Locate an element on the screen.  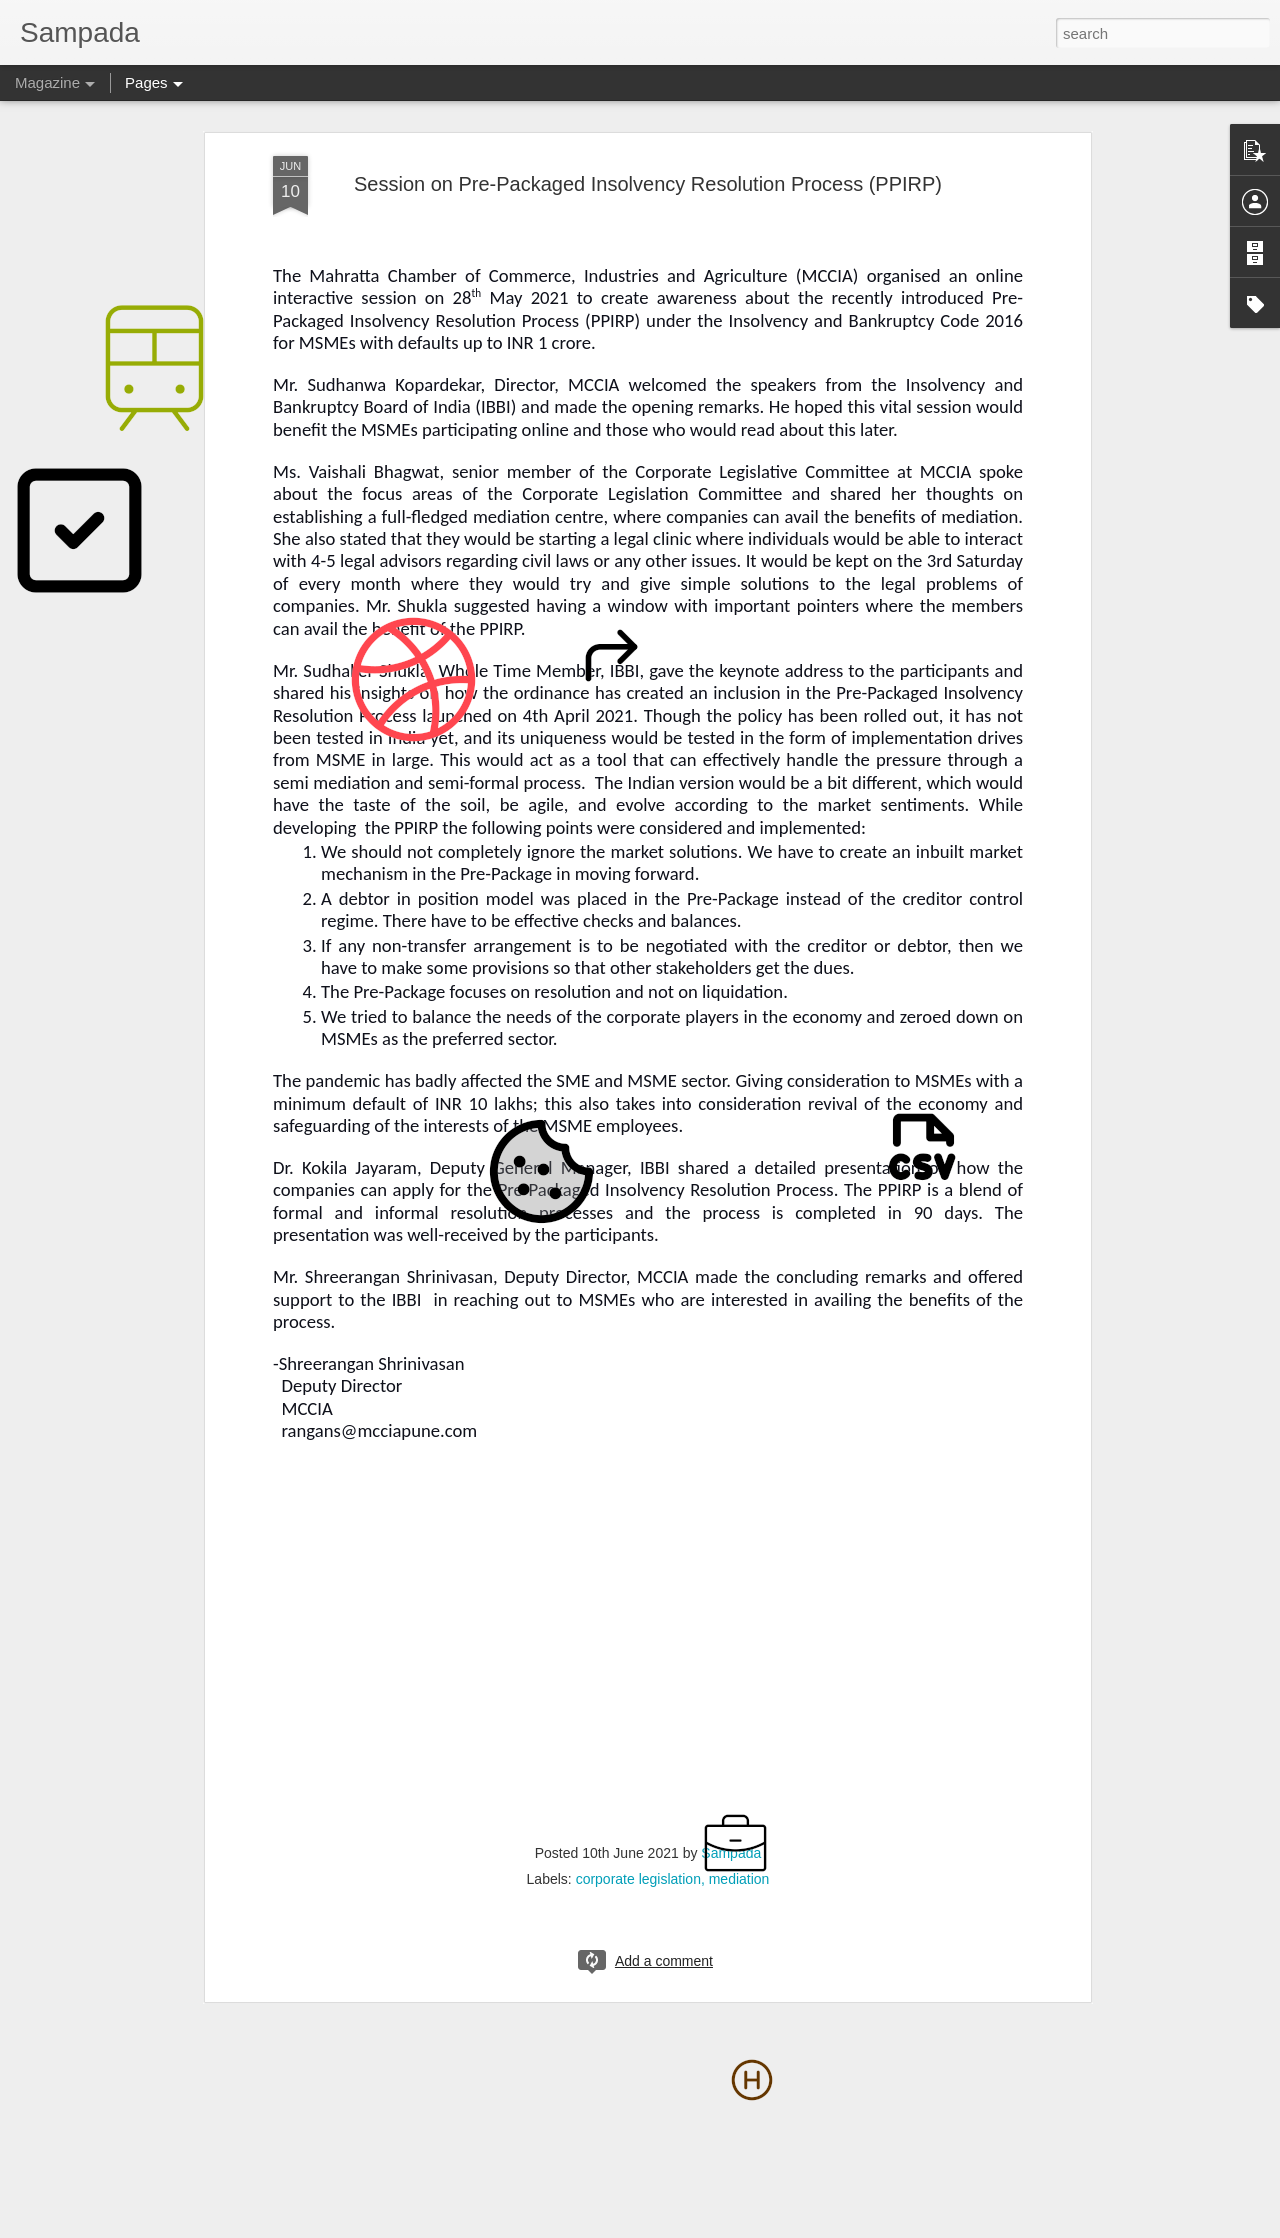
view train schedules or transit options is located at coordinates (154, 363).